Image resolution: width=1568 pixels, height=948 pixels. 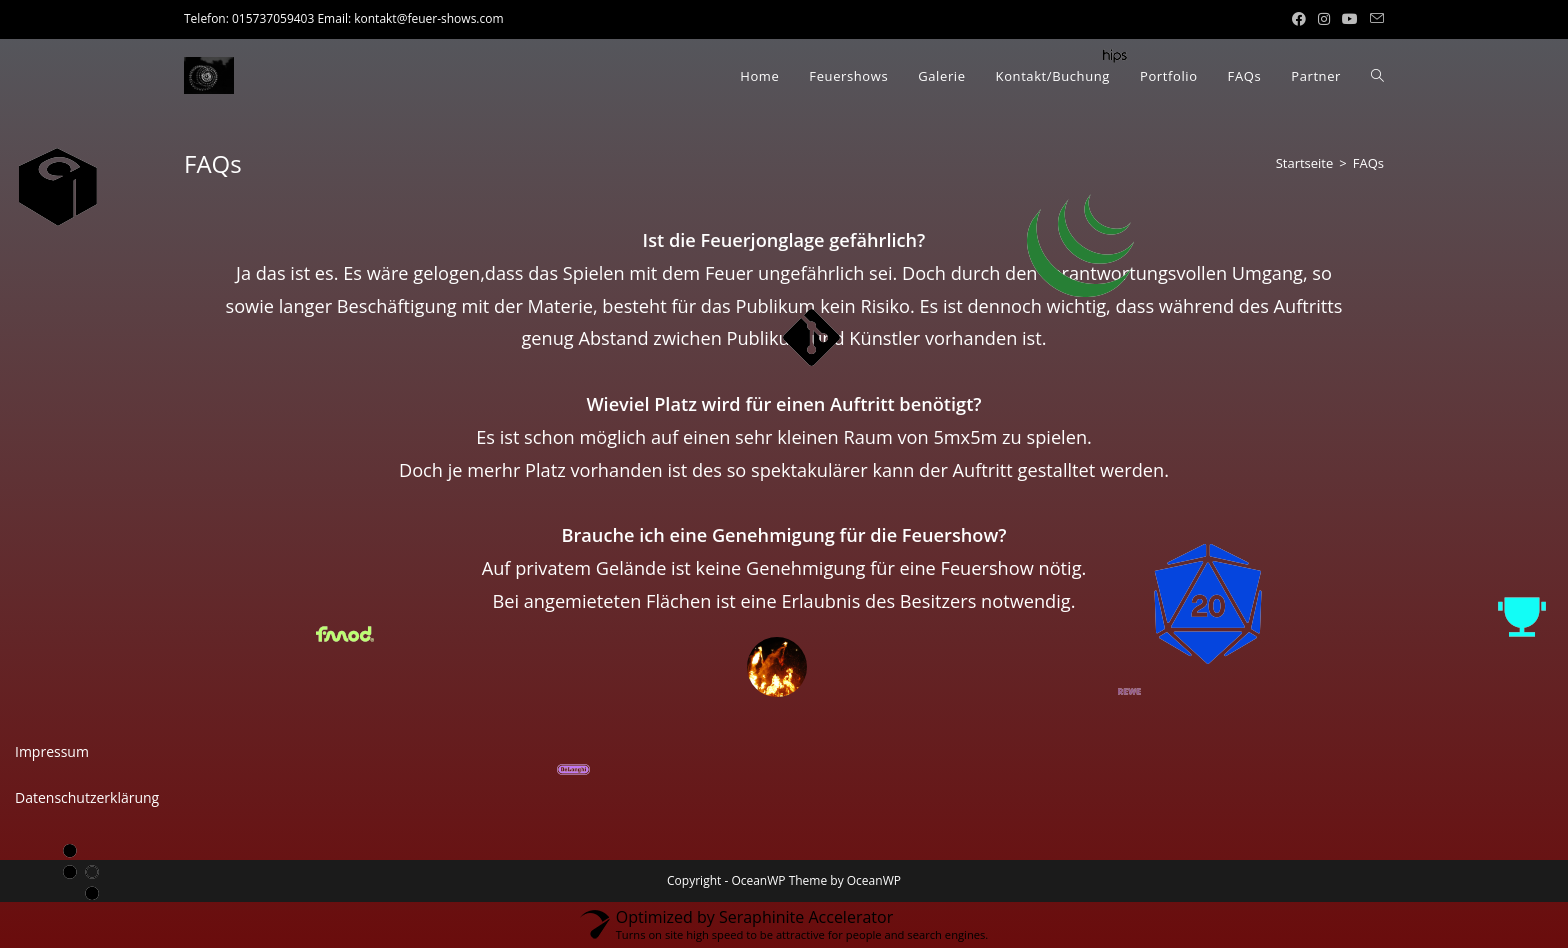 What do you see at coordinates (1080, 245) in the screenshot?
I see `jQuery JavaScript library logo` at bounding box center [1080, 245].